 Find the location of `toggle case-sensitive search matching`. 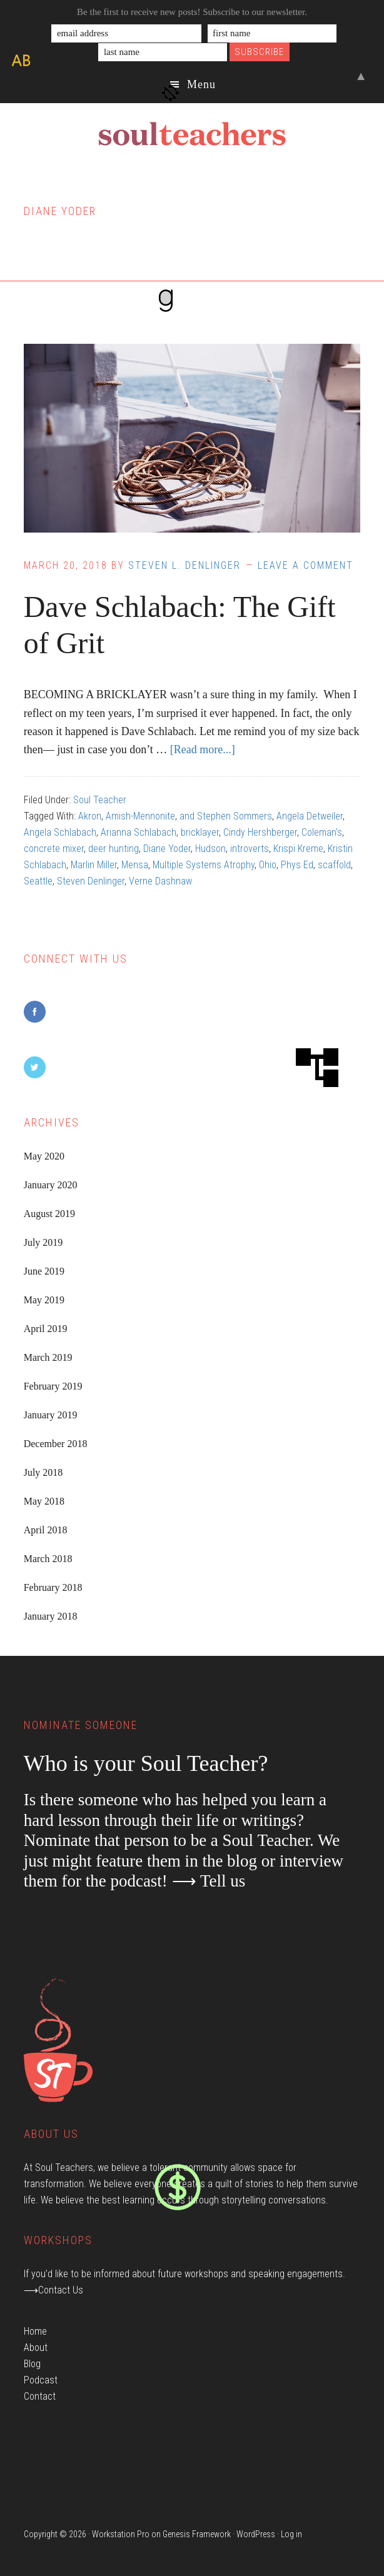

toggle case-sensitive search matching is located at coordinates (21, 61).